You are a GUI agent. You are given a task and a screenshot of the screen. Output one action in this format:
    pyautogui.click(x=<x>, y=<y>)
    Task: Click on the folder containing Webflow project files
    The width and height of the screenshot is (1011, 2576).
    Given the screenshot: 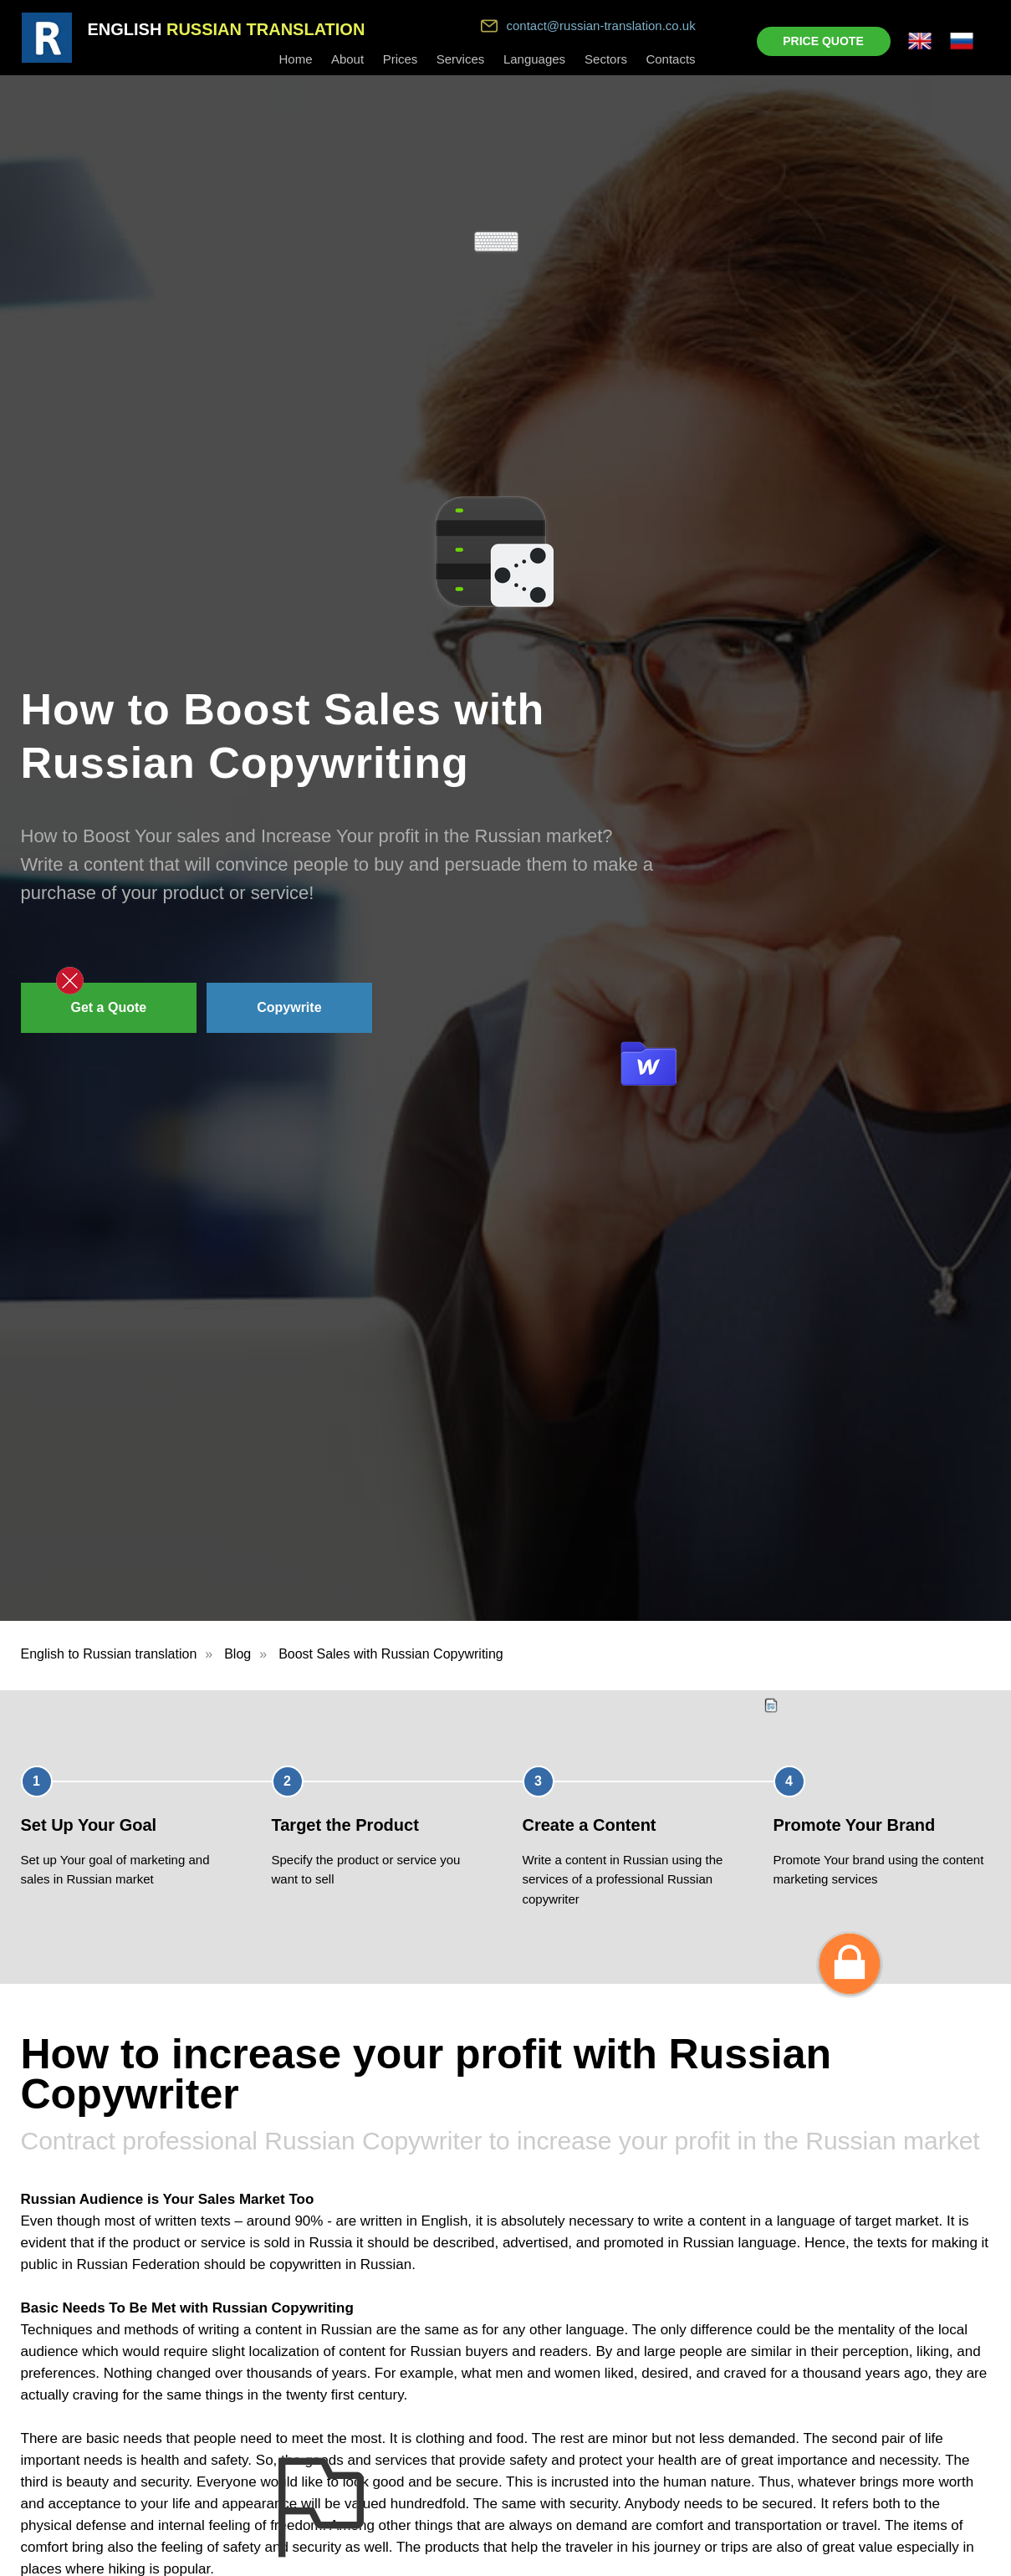 What is the action you would take?
    pyautogui.click(x=648, y=1065)
    